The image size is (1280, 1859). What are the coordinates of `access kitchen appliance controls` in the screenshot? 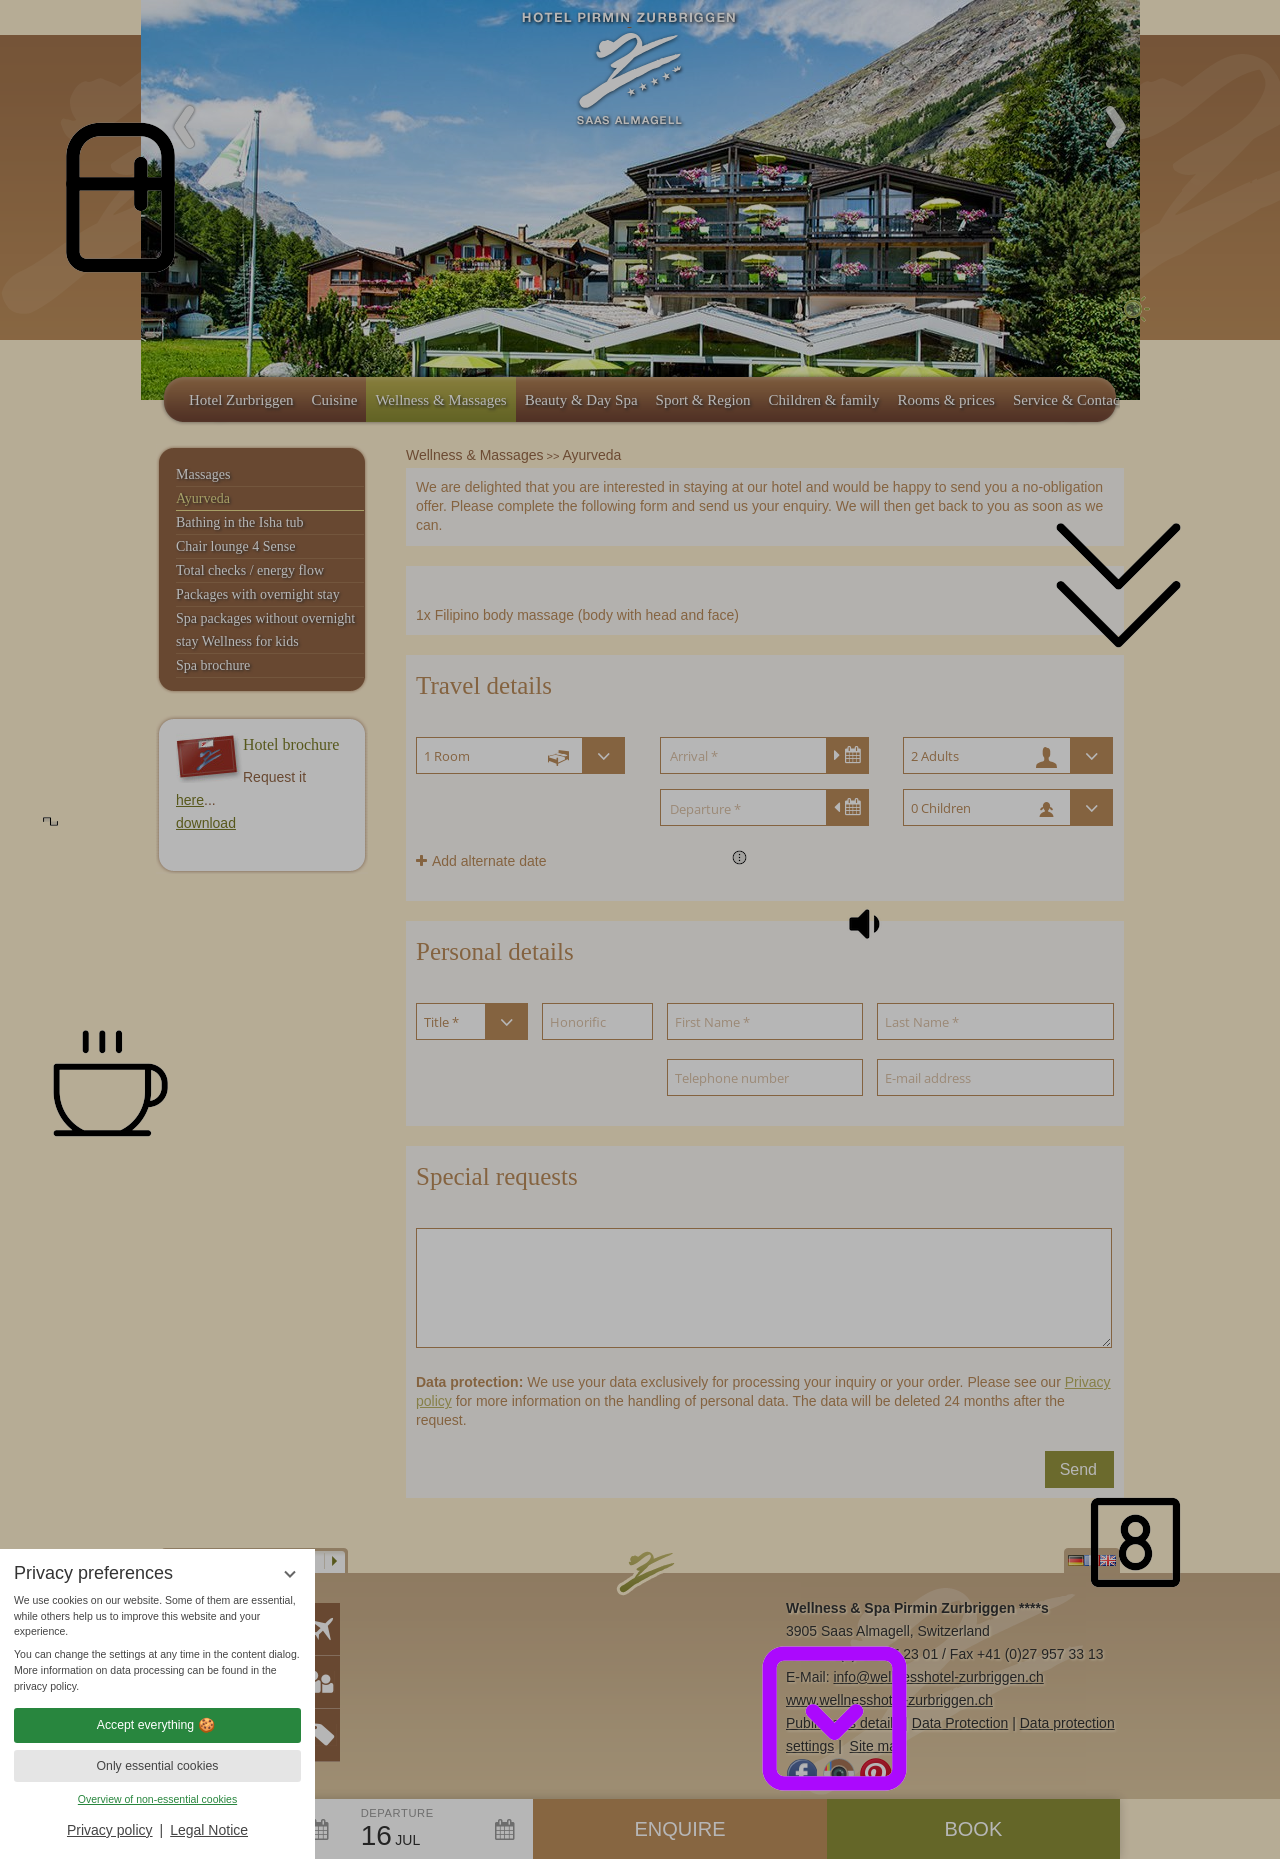 It's located at (120, 197).